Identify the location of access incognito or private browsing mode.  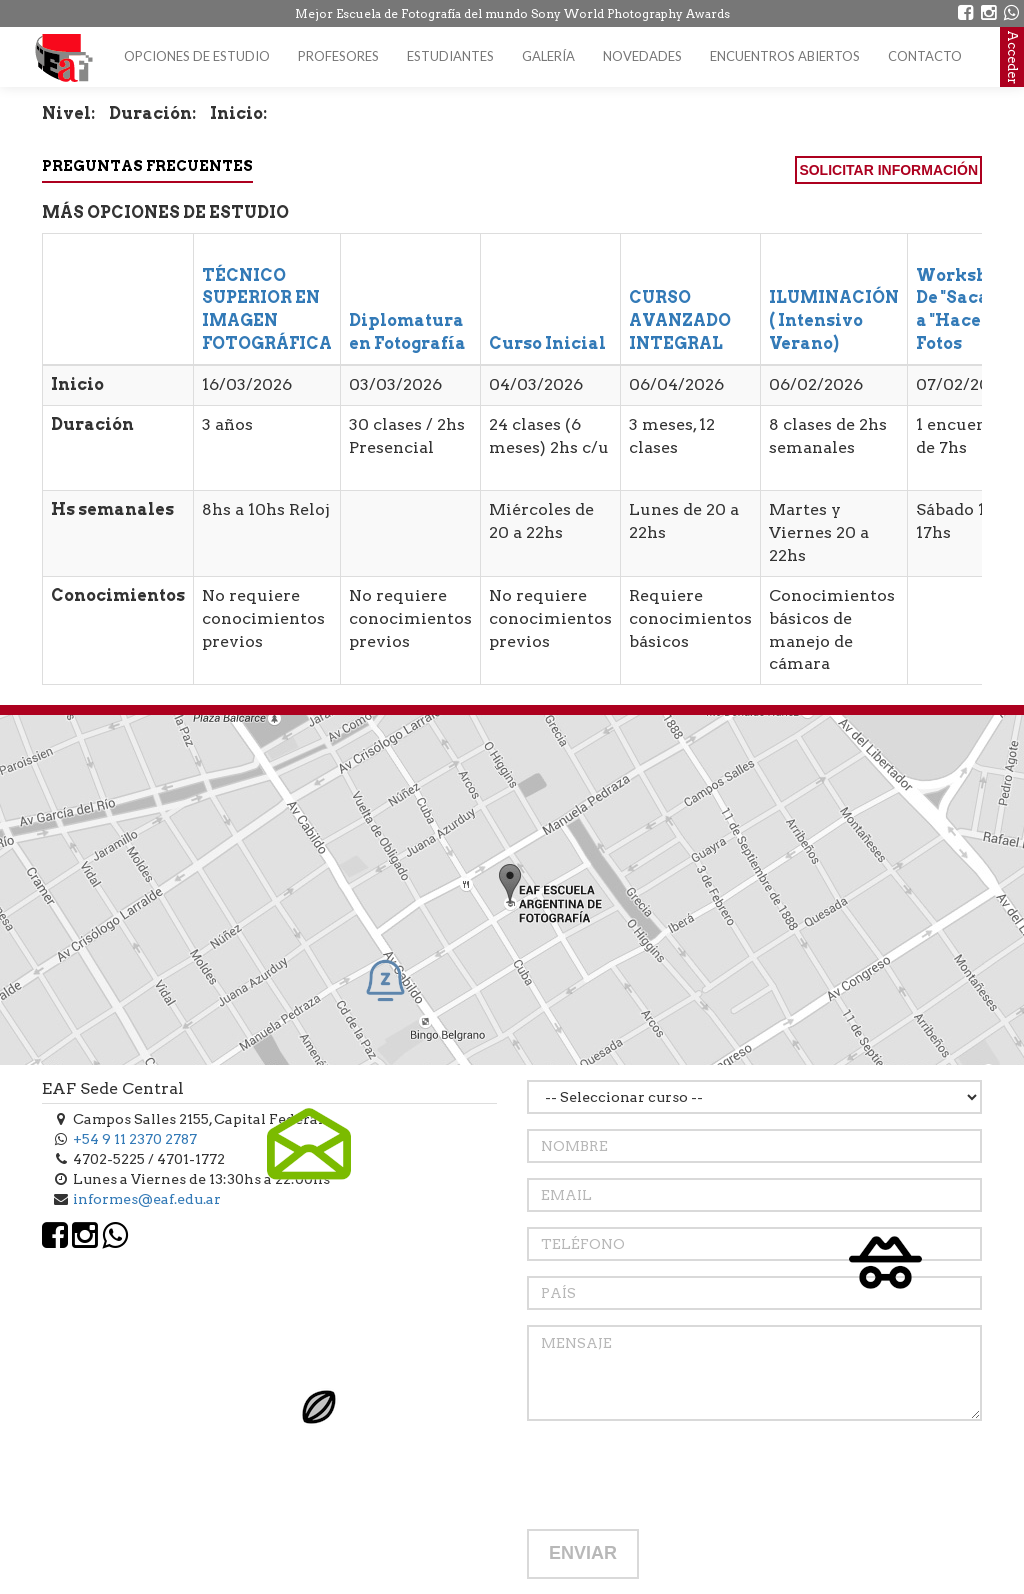
(885, 1262).